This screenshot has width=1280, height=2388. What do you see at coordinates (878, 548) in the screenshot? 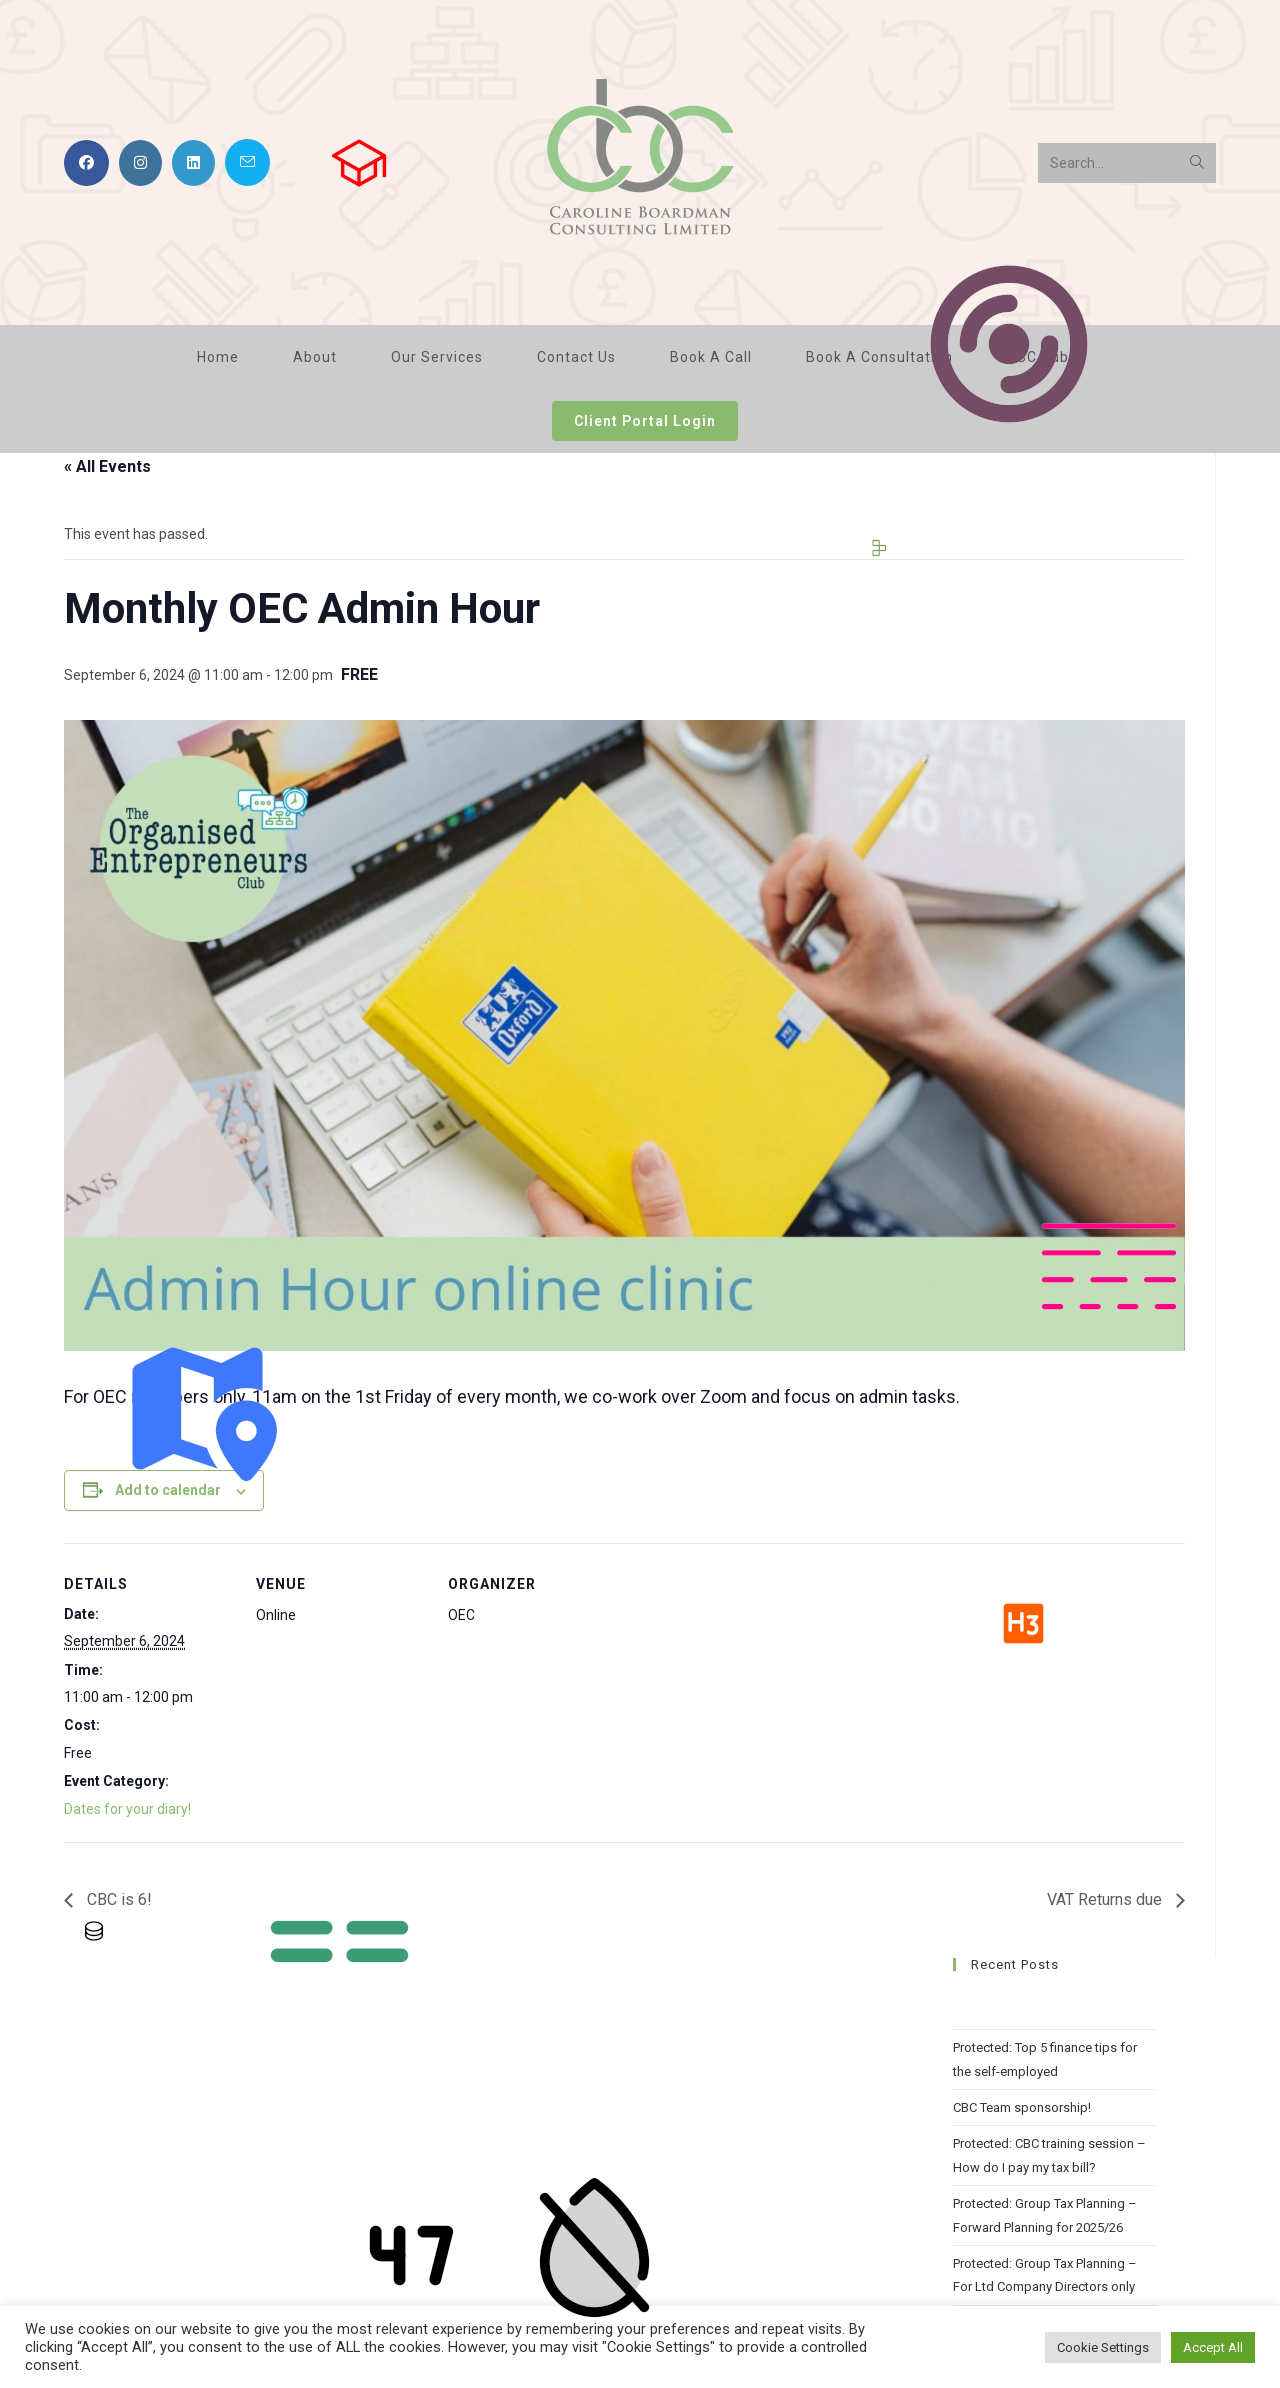
I see `open replit coding environment` at bounding box center [878, 548].